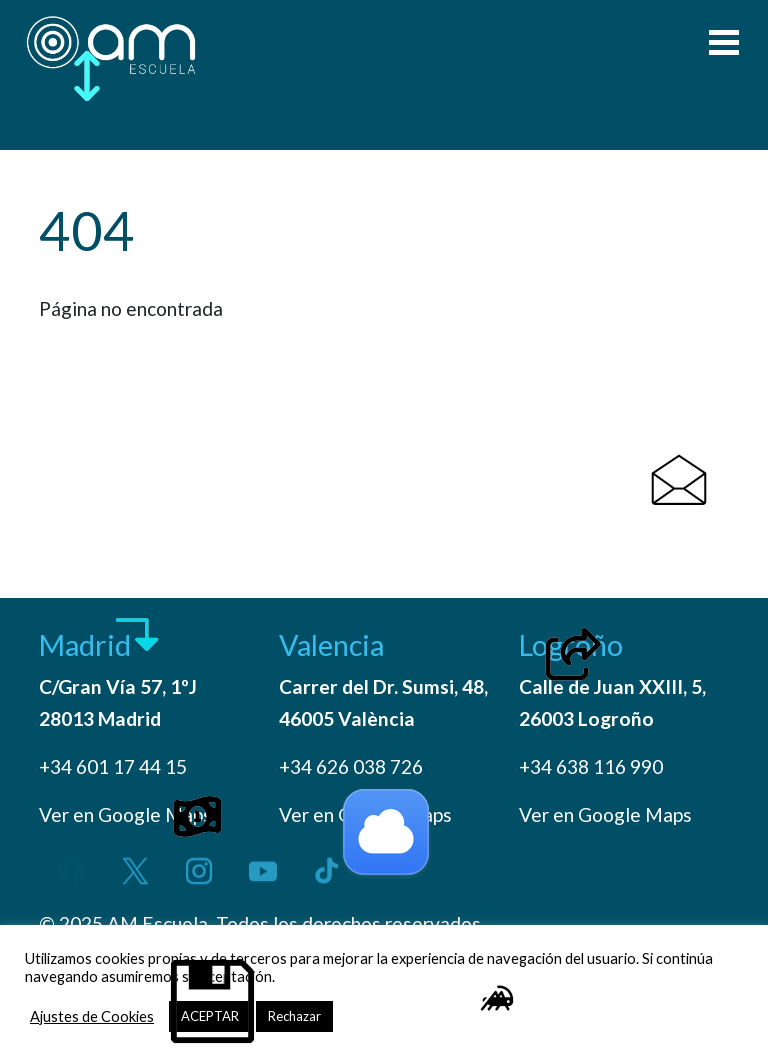  I want to click on resize element vertically, so click(87, 76).